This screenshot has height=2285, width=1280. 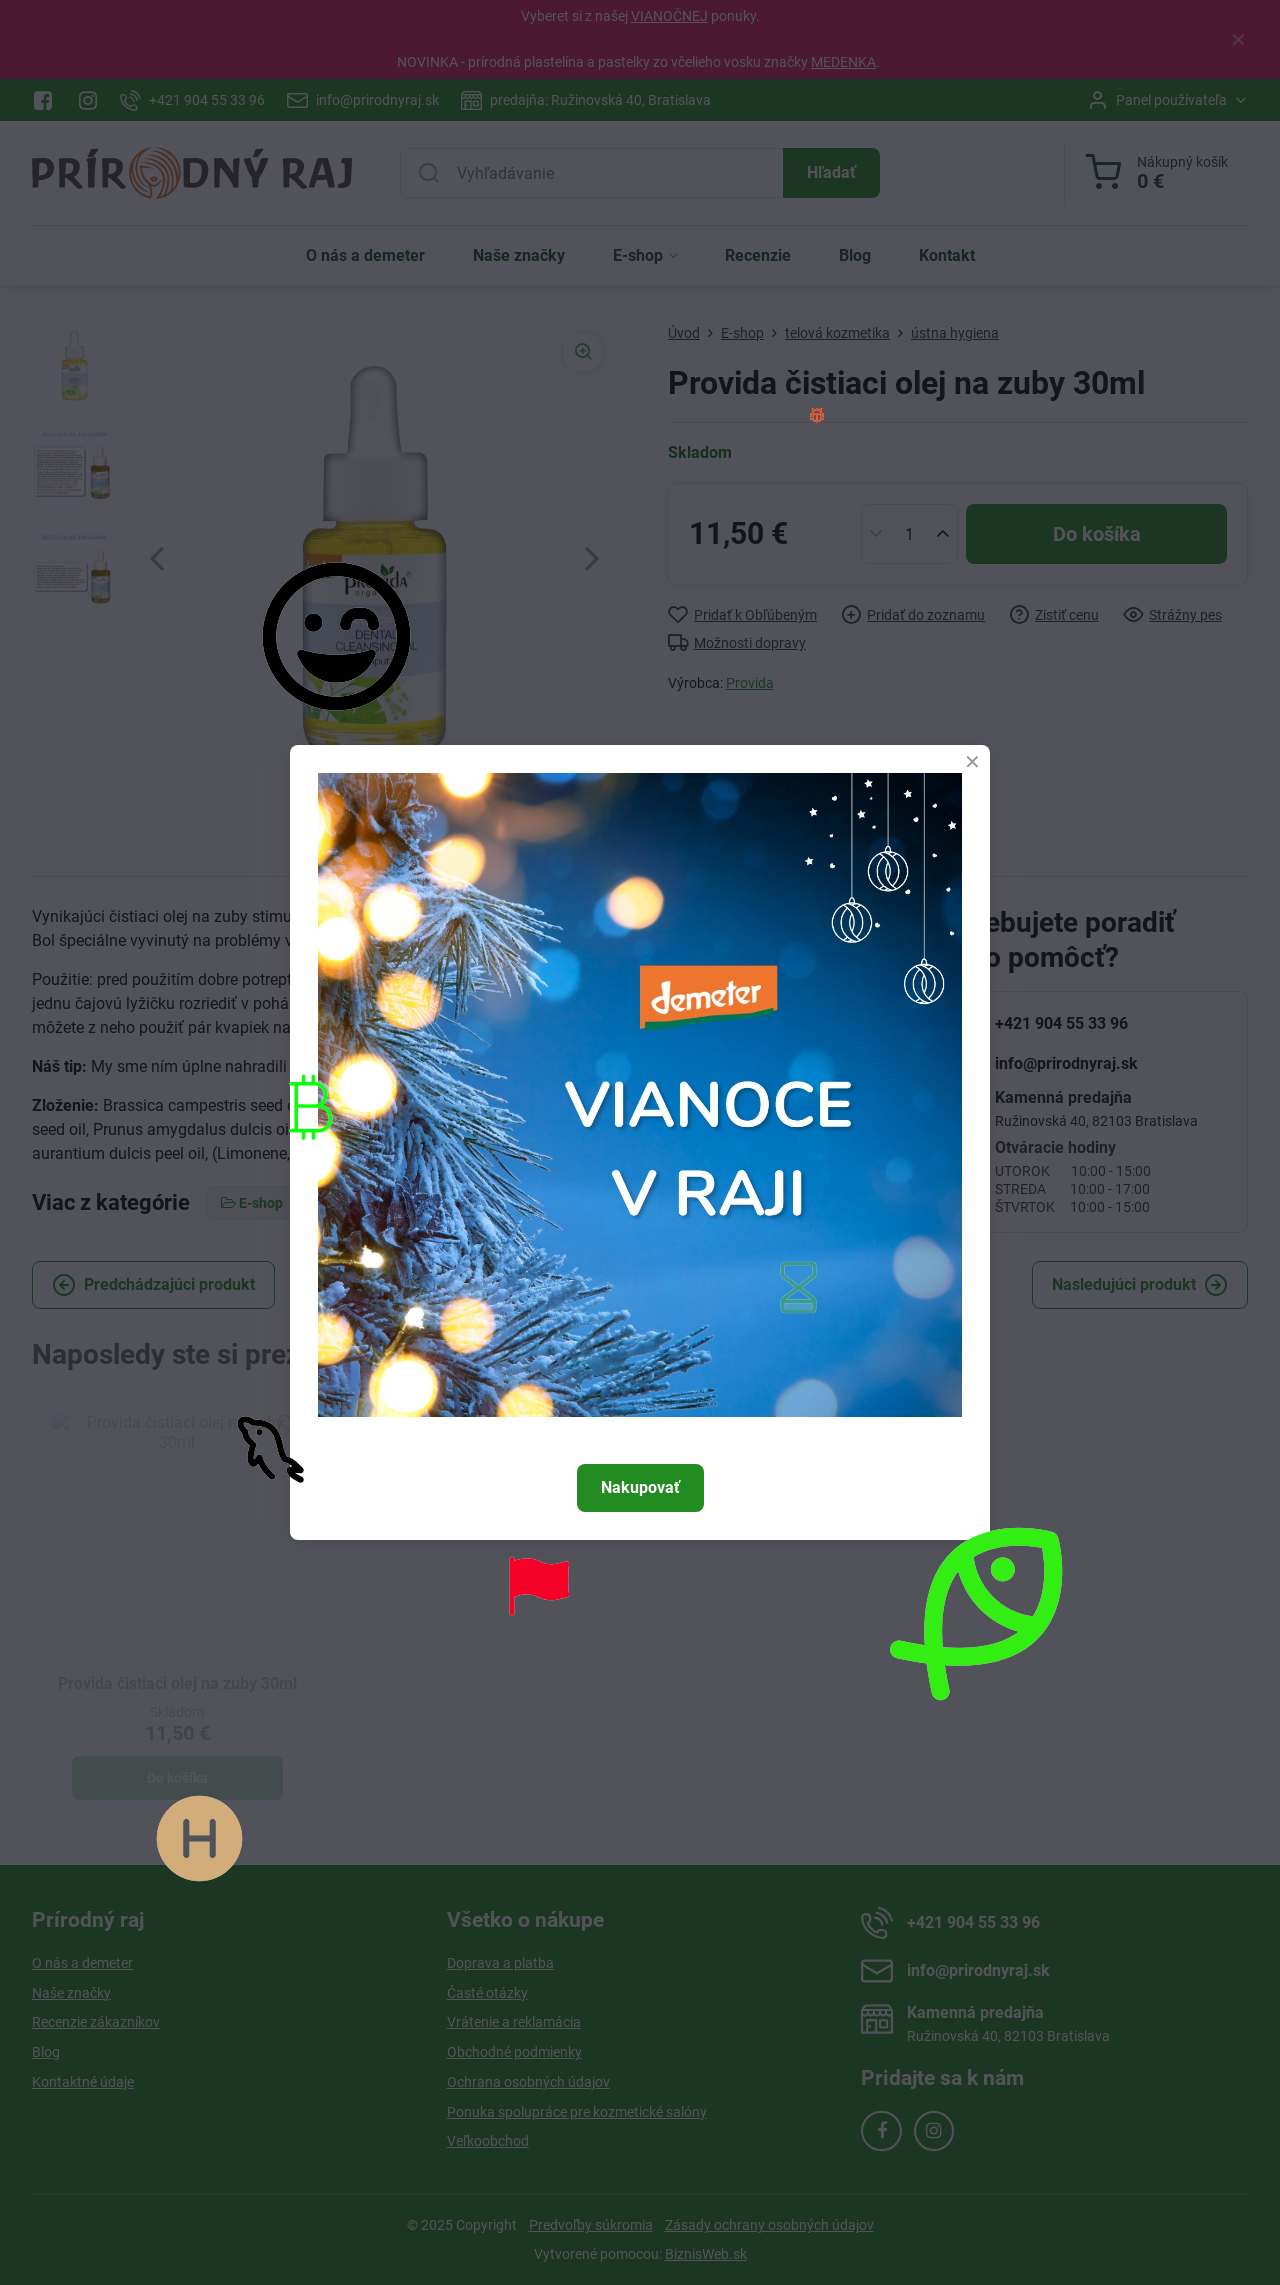 What do you see at coordinates (817, 415) in the screenshot?
I see `report a bug or issue` at bounding box center [817, 415].